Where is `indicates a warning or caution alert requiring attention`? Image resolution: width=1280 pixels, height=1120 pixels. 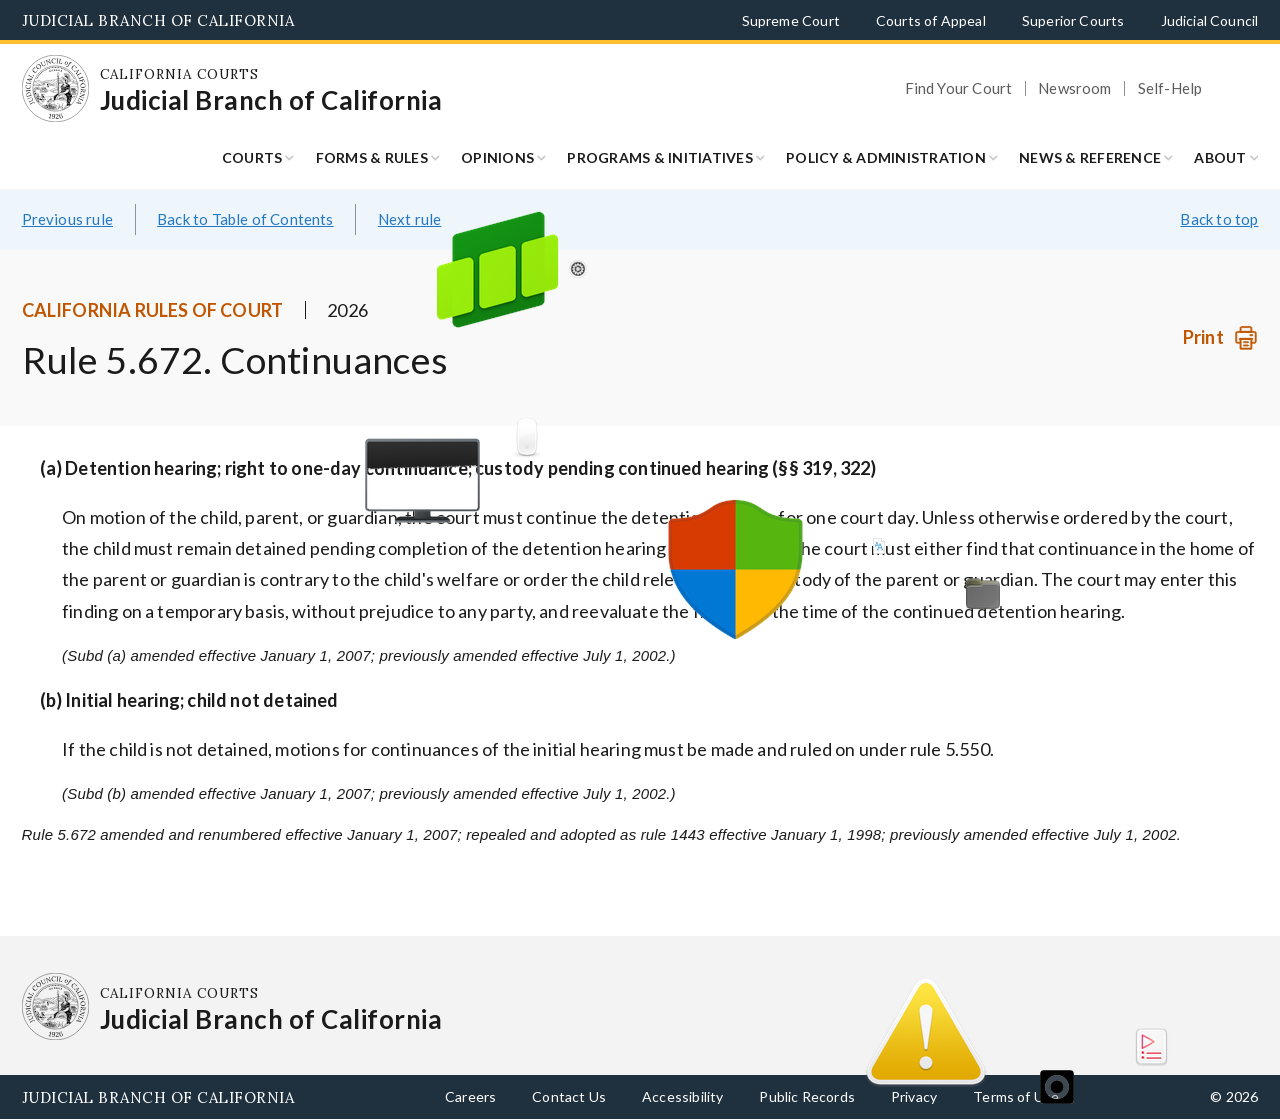 indicates a warning or caution alert requiring attention is located at coordinates (926, 1032).